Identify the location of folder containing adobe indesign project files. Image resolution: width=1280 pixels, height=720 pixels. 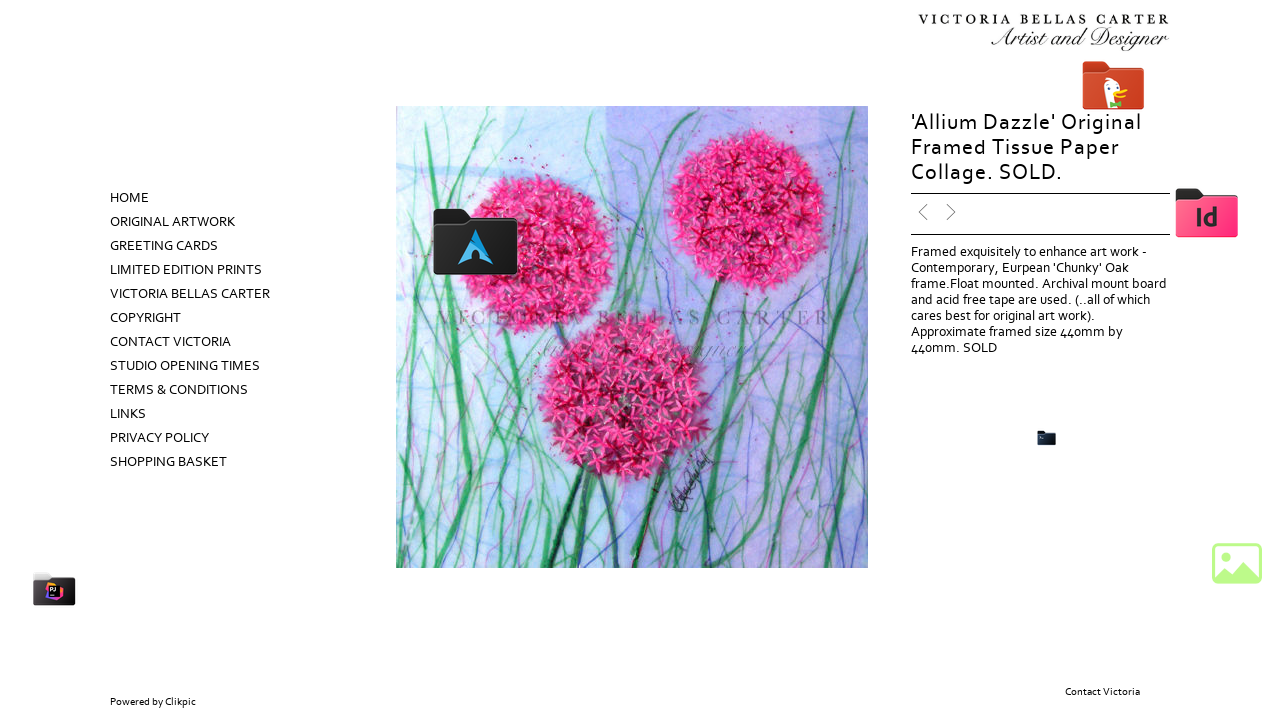
(1206, 214).